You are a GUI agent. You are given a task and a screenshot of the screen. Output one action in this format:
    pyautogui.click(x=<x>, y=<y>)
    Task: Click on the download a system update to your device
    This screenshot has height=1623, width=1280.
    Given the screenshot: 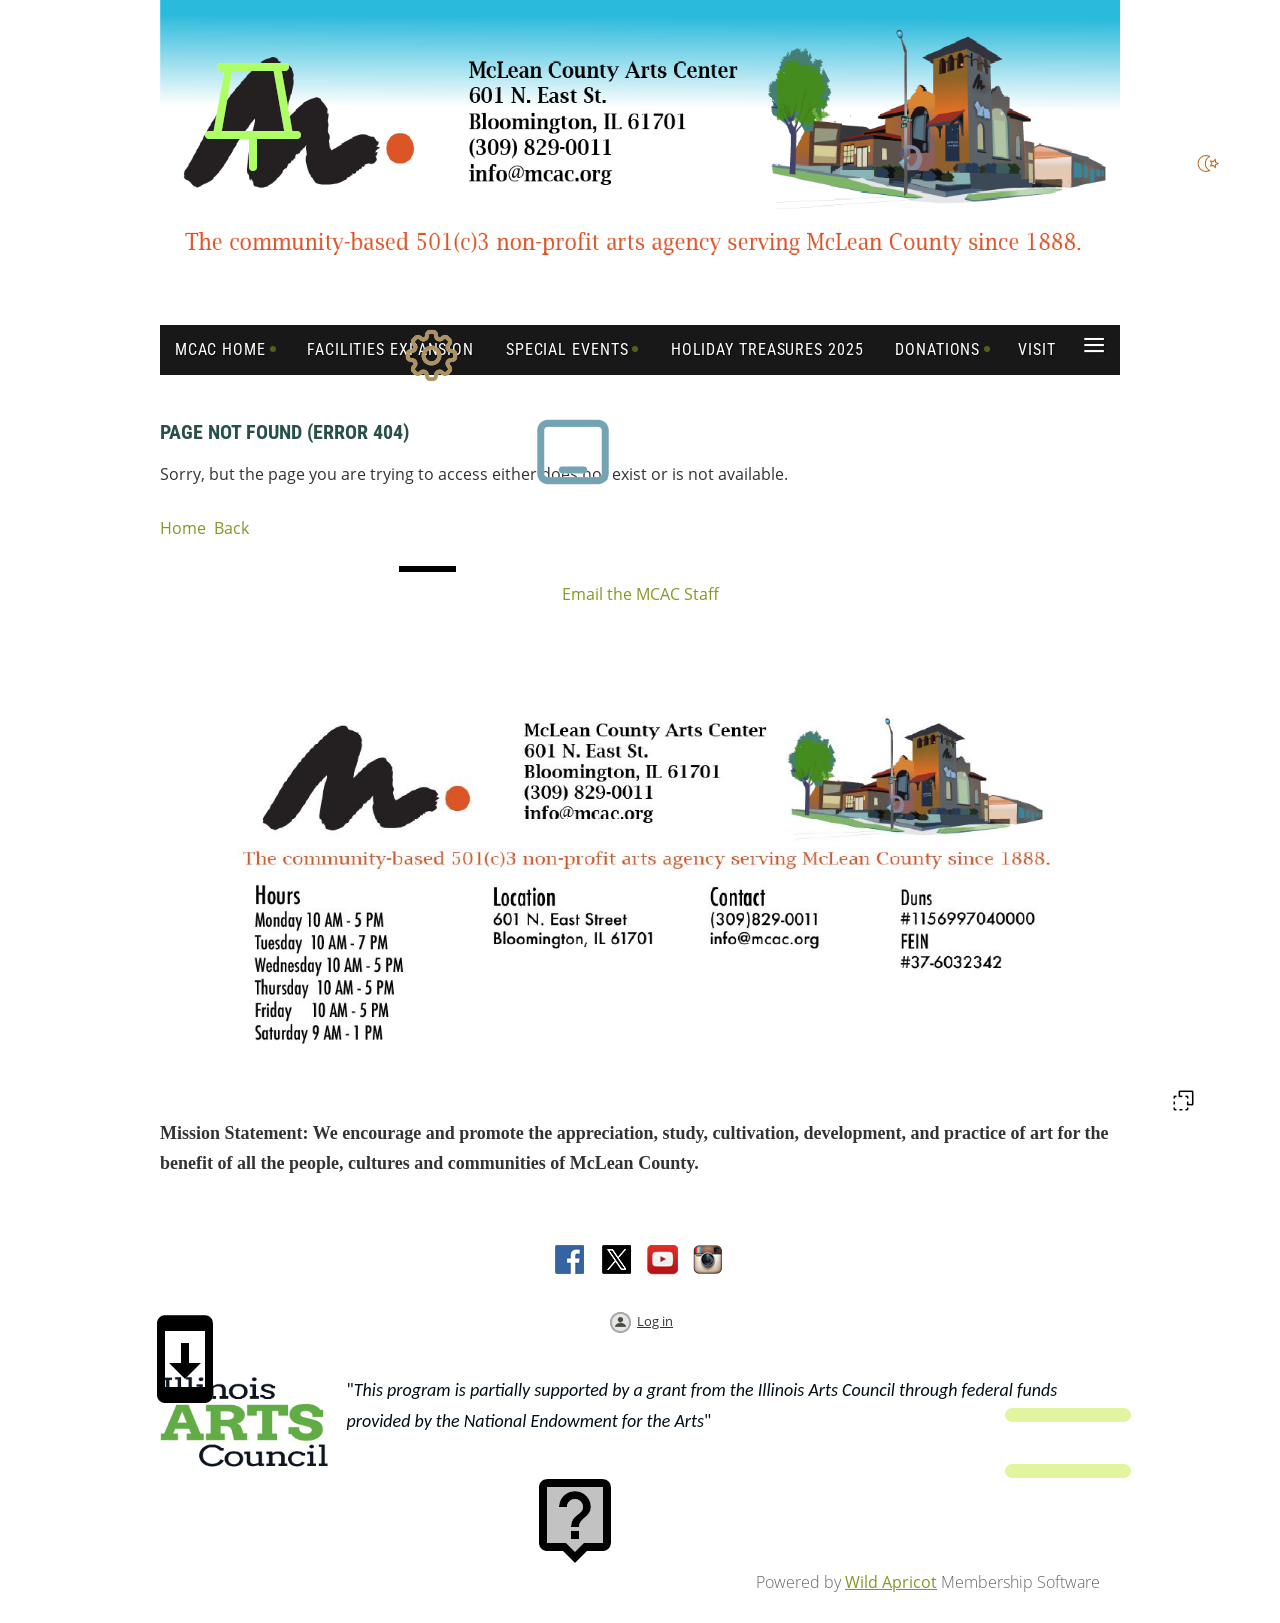 What is the action you would take?
    pyautogui.click(x=185, y=1359)
    